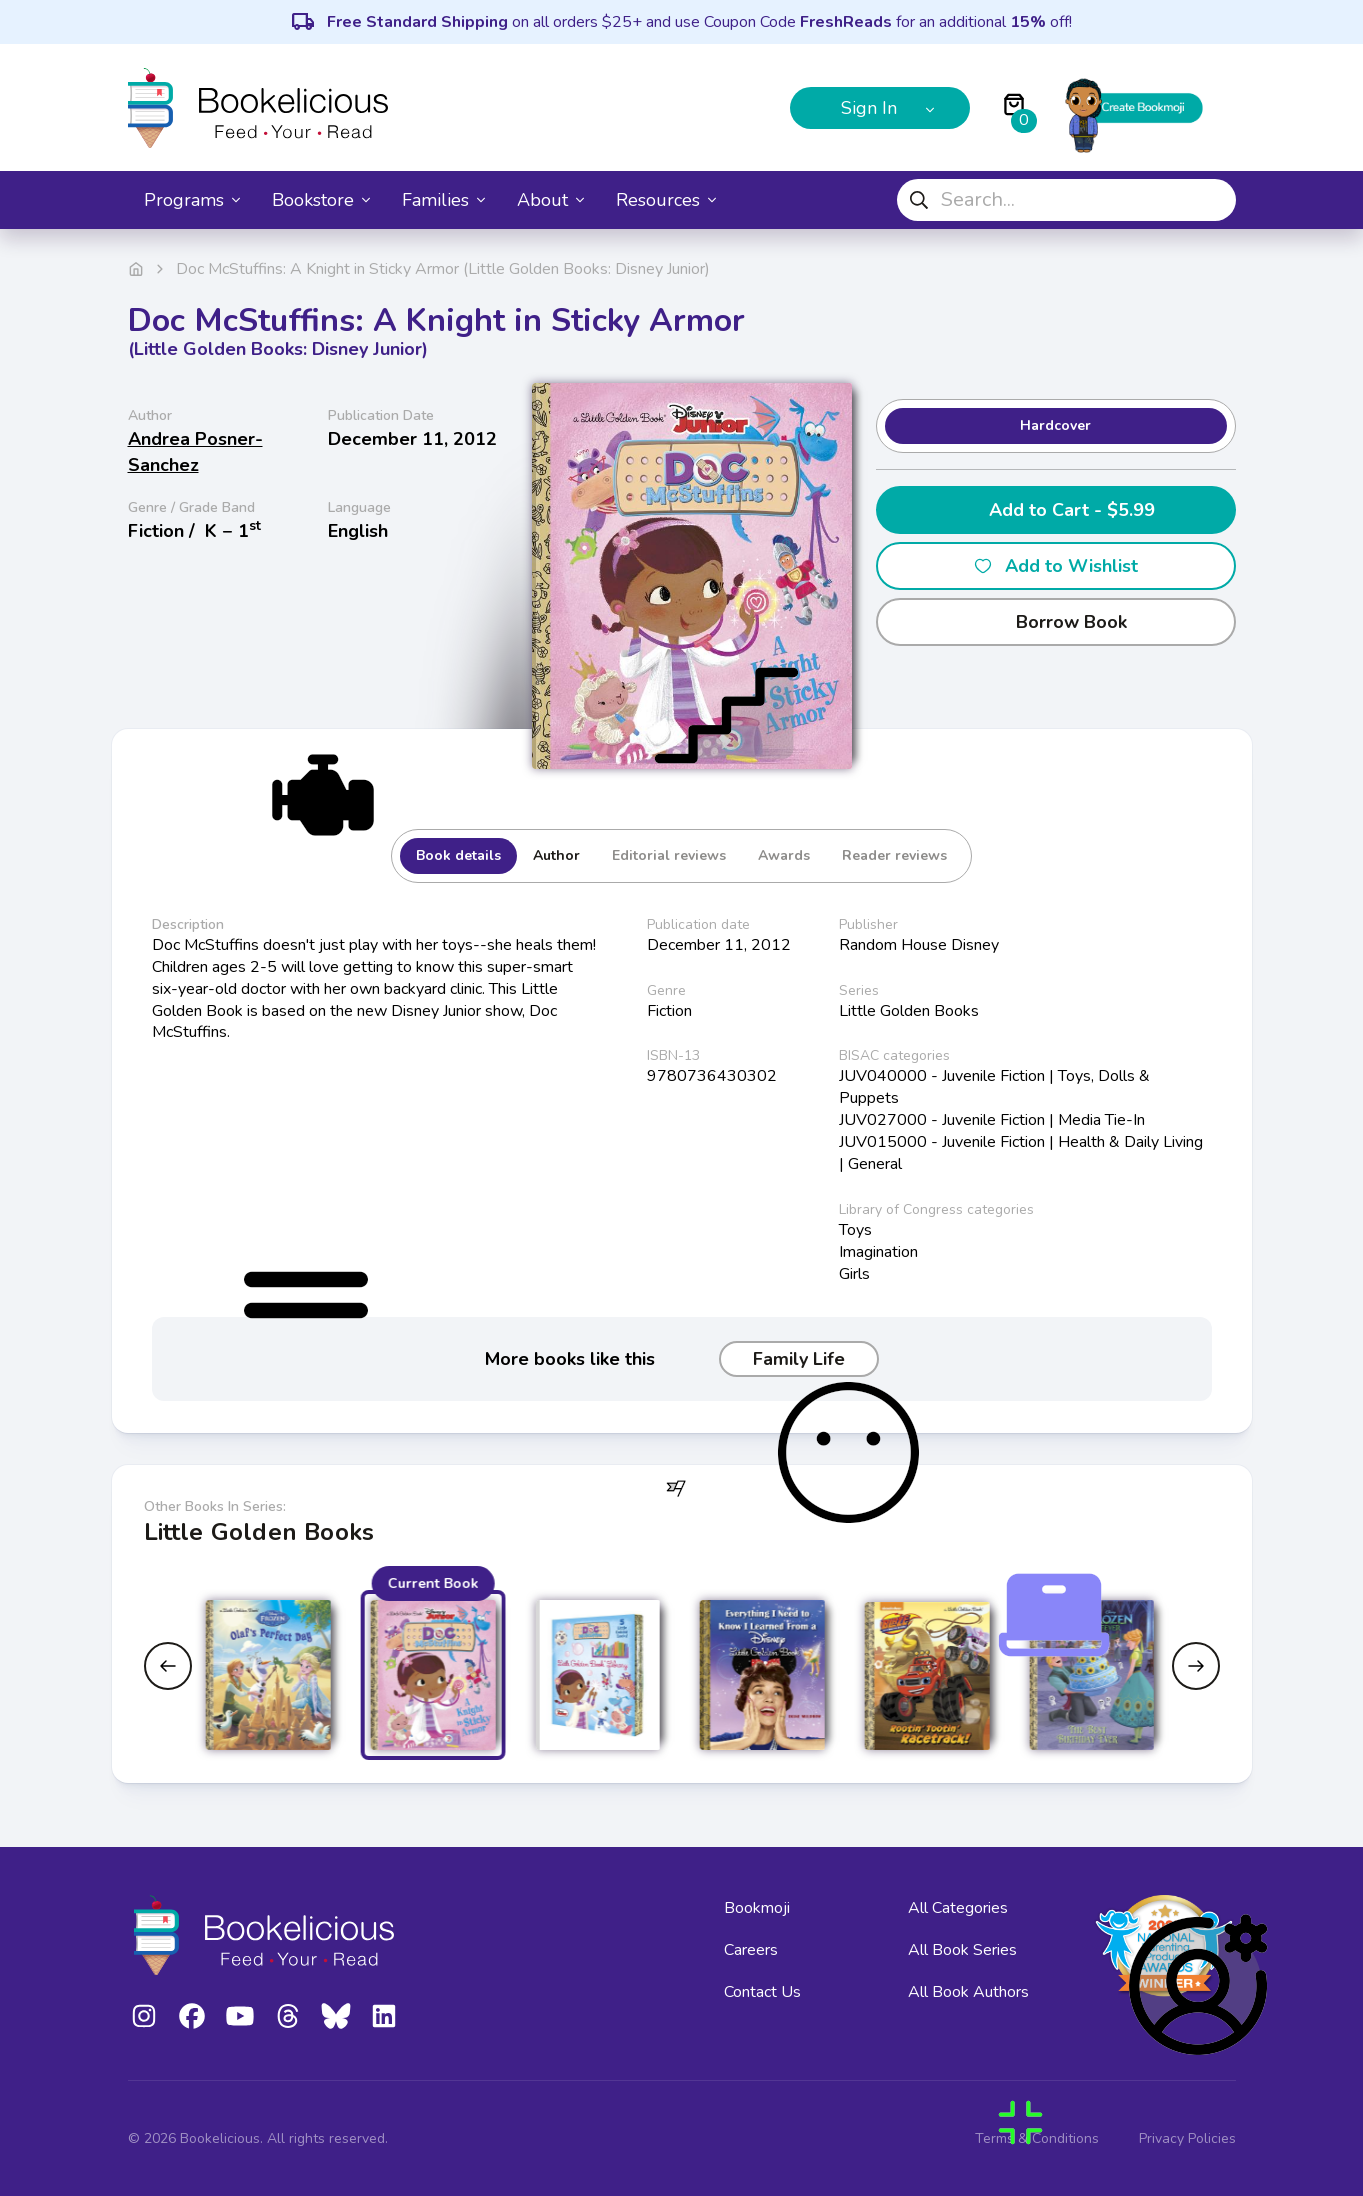  Describe the element at coordinates (1198, 1986) in the screenshot. I see `access user profile settings` at that location.